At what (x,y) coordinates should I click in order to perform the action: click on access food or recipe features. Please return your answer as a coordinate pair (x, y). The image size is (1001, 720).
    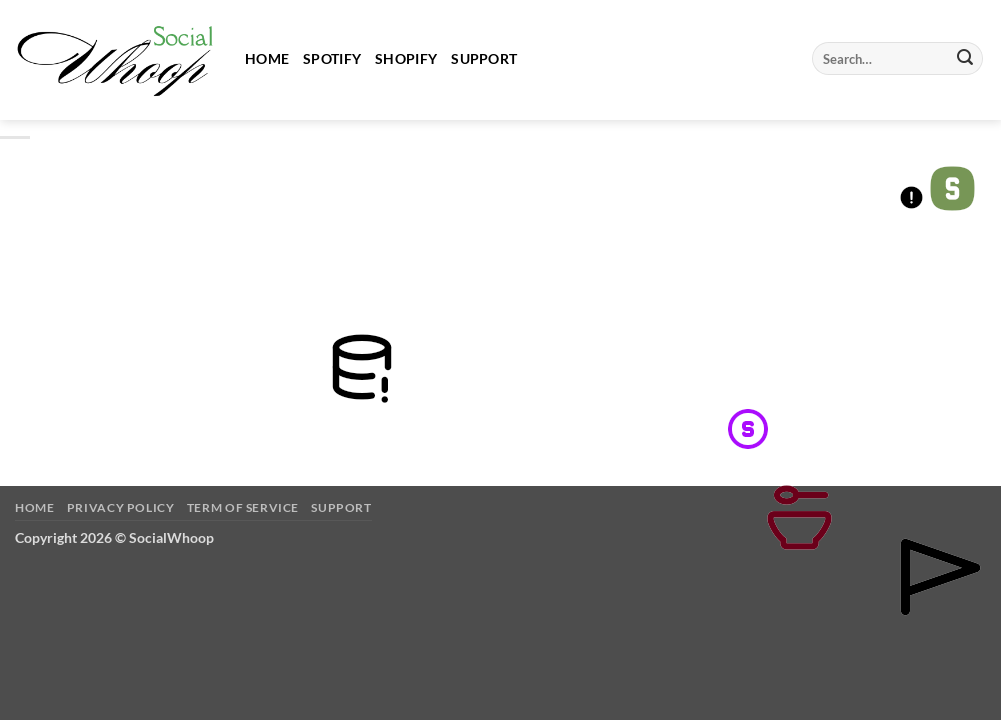
    Looking at the image, I should click on (799, 517).